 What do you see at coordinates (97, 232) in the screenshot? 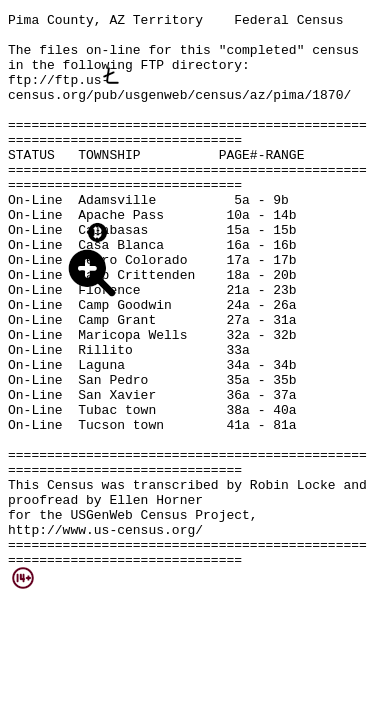
I see `view bitcoin wallet balance` at bounding box center [97, 232].